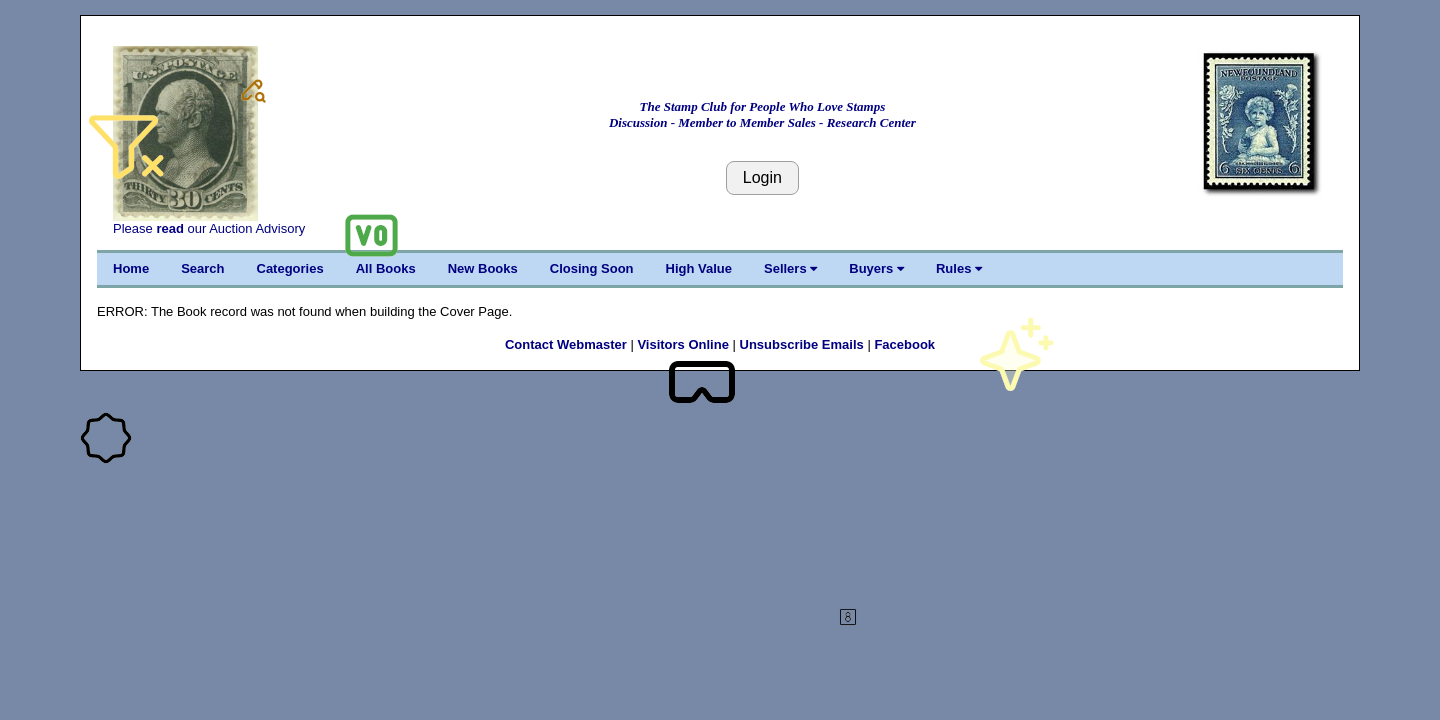 The height and width of the screenshot is (720, 1440). I want to click on access virtual reality or VR mode, so click(702, 382).